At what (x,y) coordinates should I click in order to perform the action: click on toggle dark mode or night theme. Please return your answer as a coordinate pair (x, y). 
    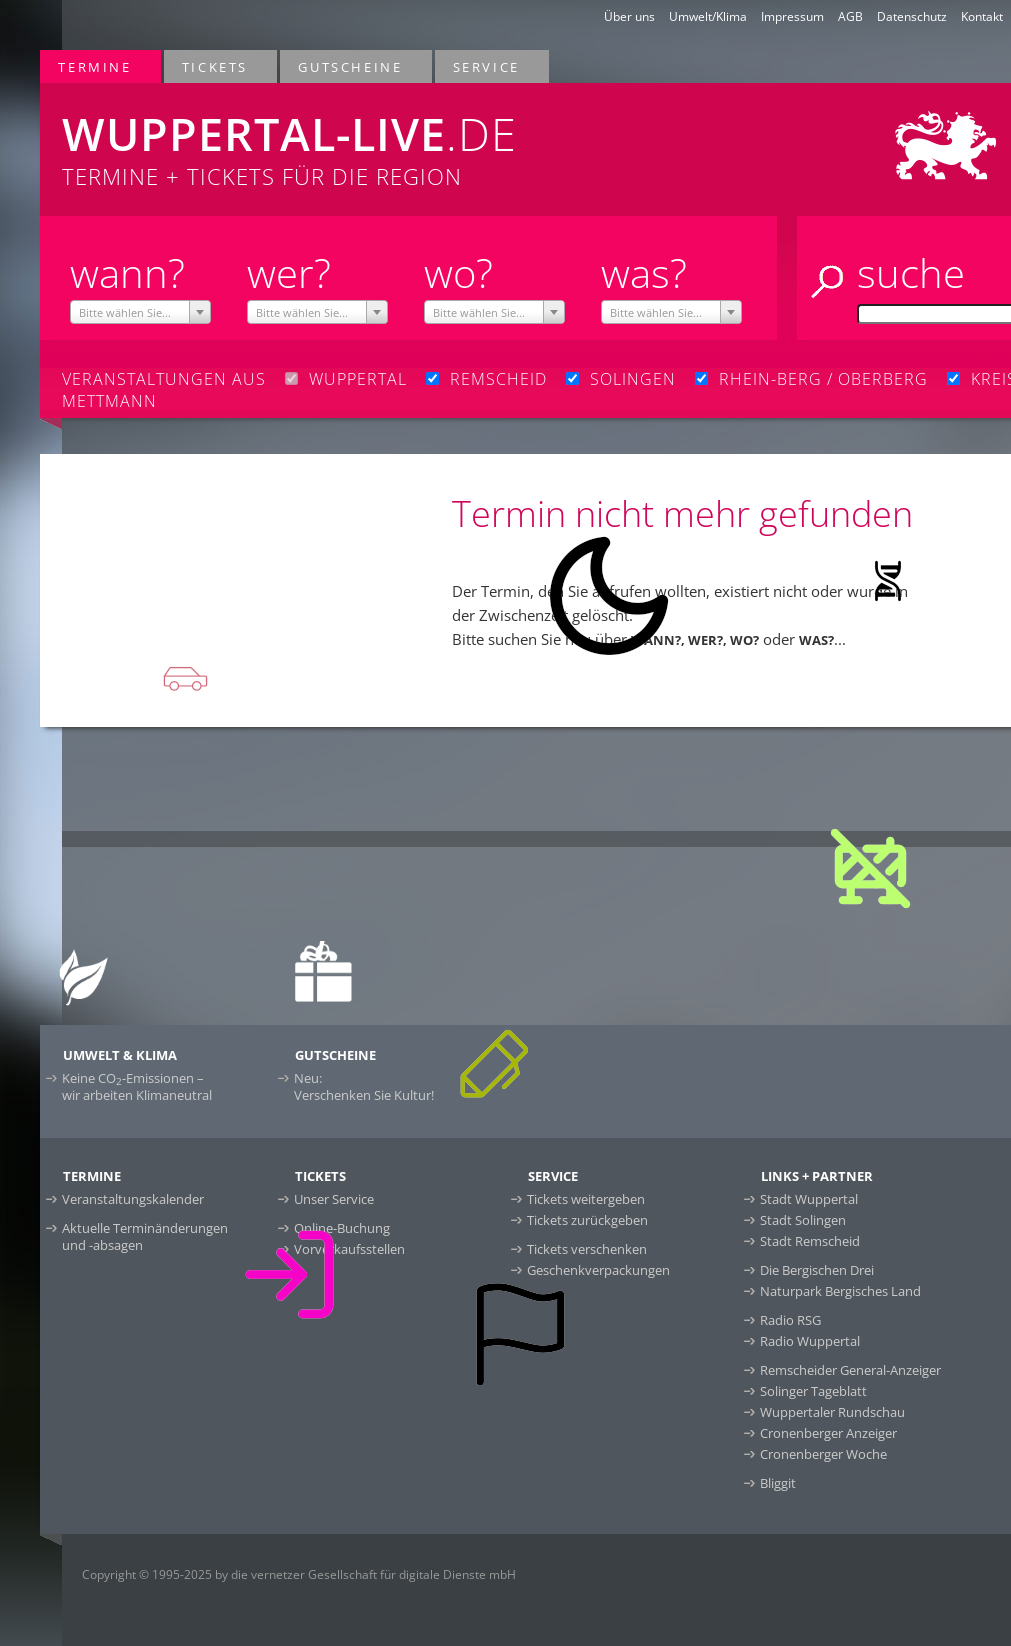
    Looking at the image, I should click on (609, 596).